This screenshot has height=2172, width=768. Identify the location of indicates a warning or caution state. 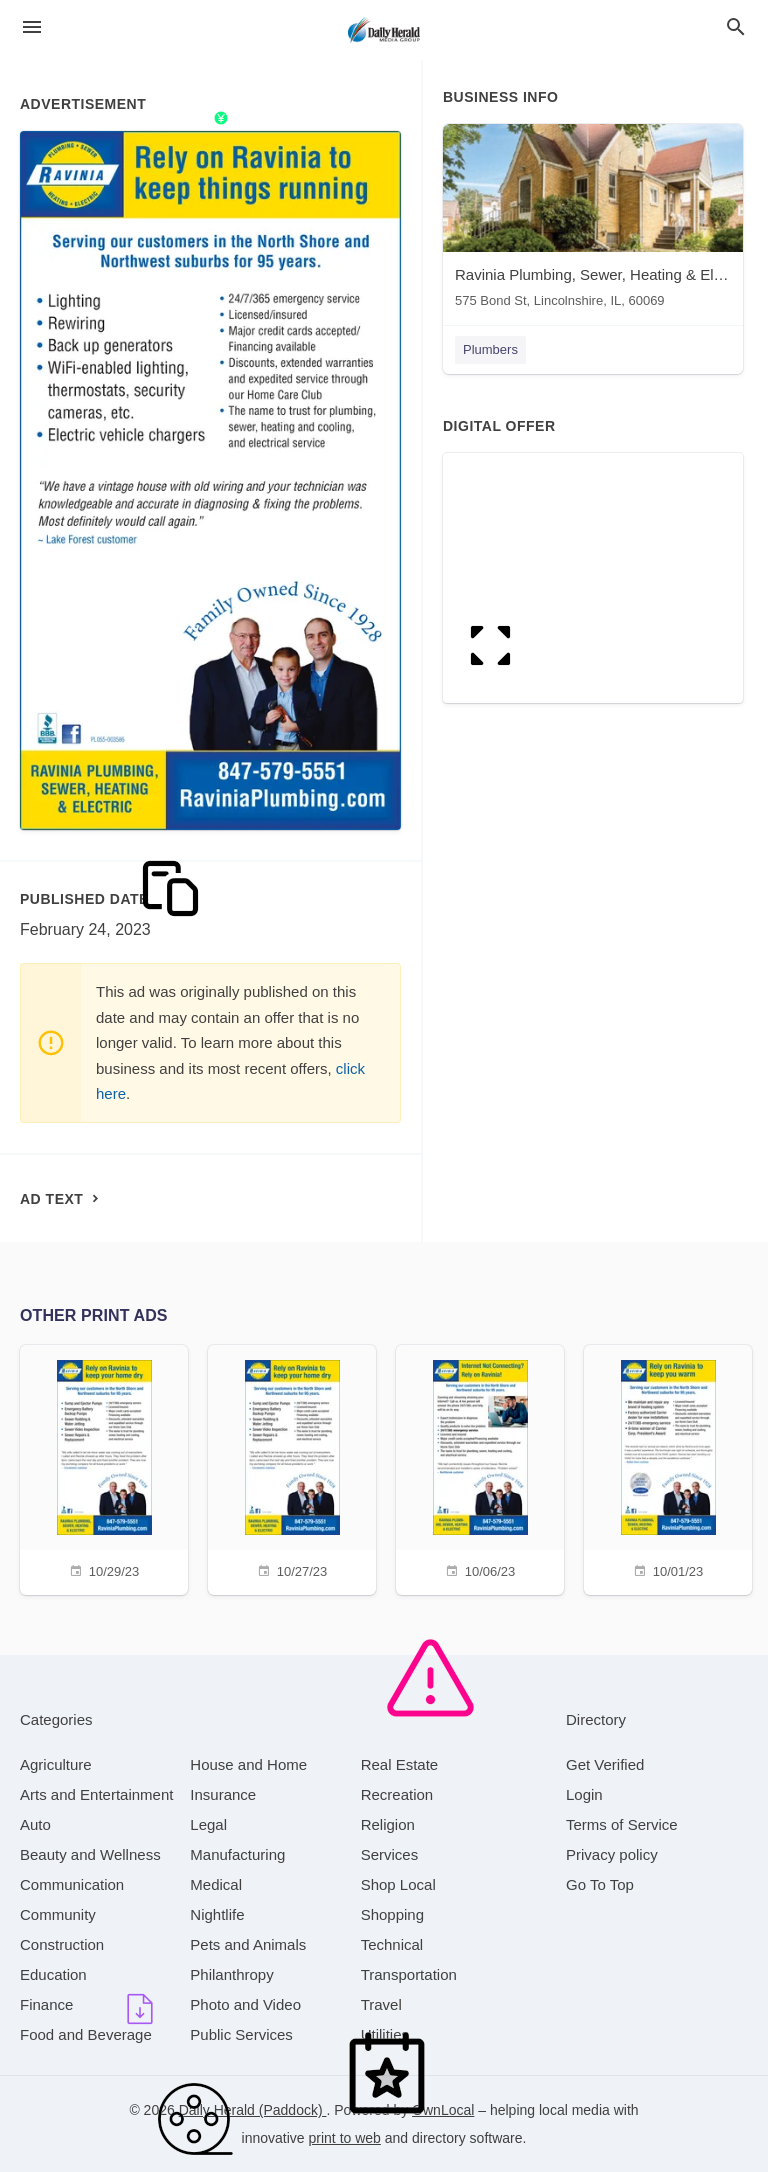
(430, 1679).